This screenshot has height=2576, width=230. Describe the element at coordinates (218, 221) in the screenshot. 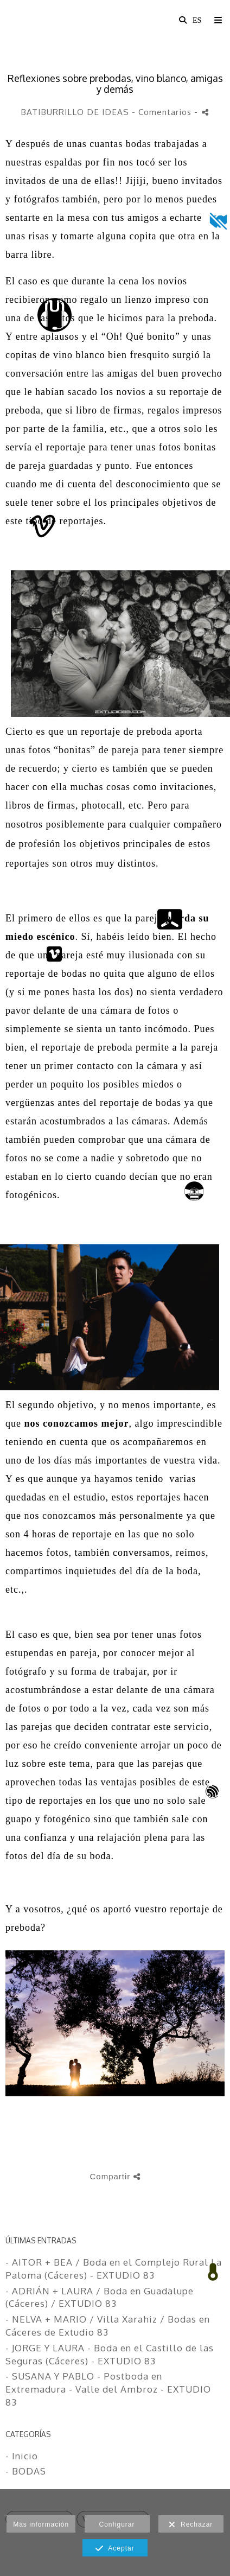

I see `indicates a canceled or declined agreement` at that location.